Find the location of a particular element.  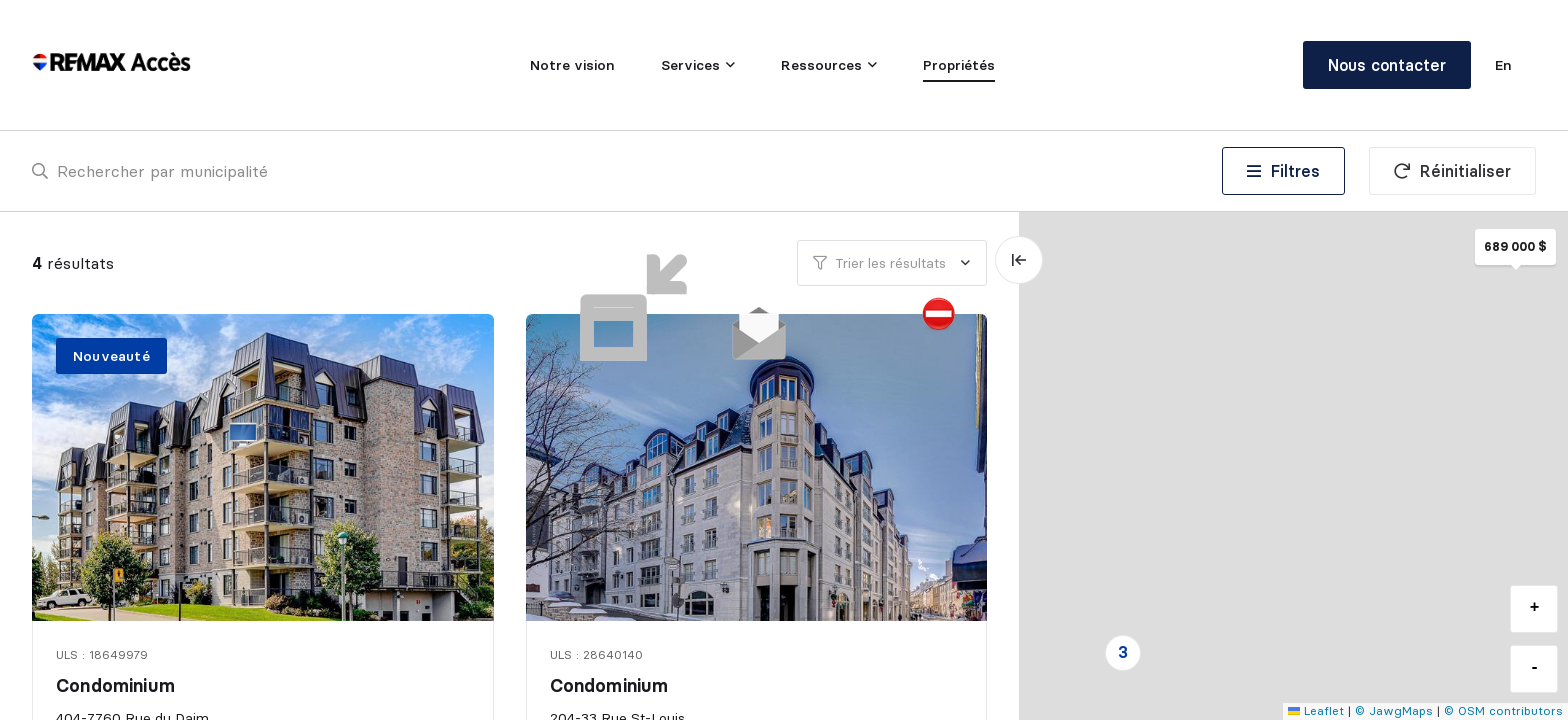

display or monitor settings is located at coordinates (243, 435).